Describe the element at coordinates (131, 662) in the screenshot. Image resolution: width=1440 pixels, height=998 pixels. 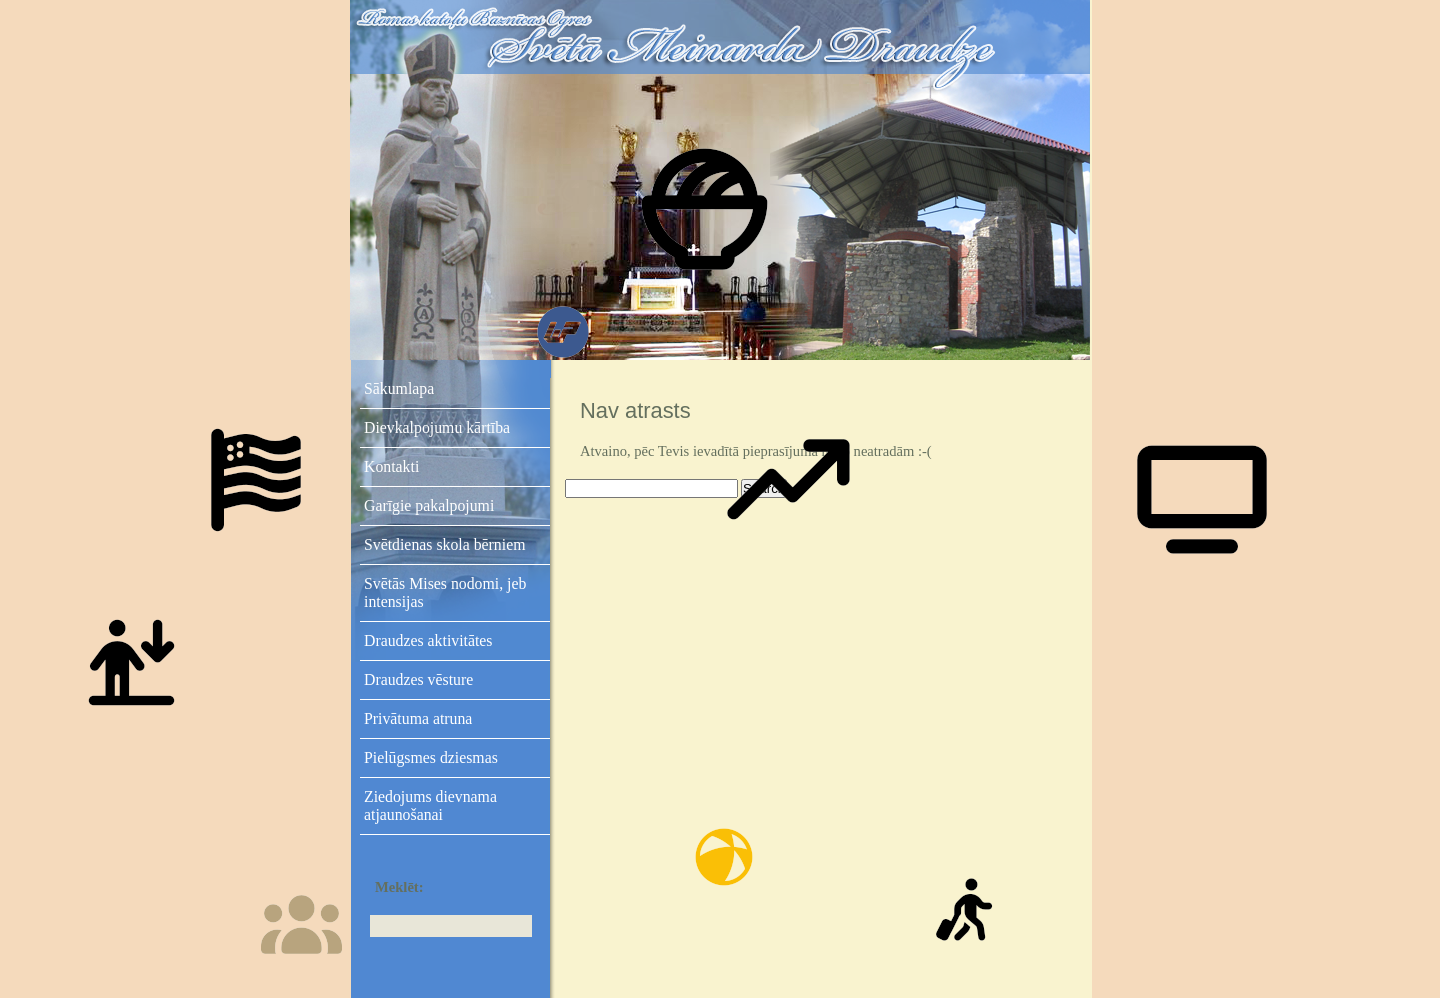
I see `download user profile` at that location.